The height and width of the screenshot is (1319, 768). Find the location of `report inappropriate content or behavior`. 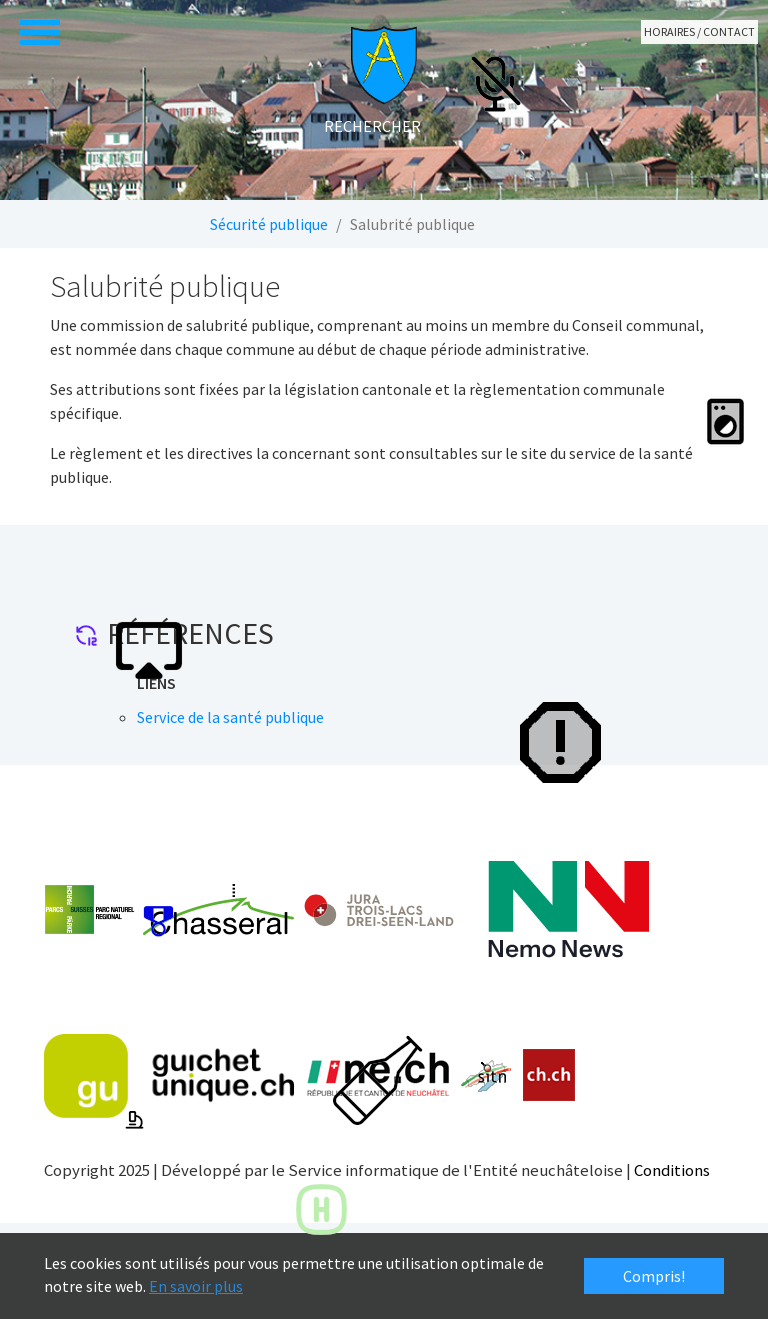

report inappropriate content or behavior is located at coordinates (560, 742).